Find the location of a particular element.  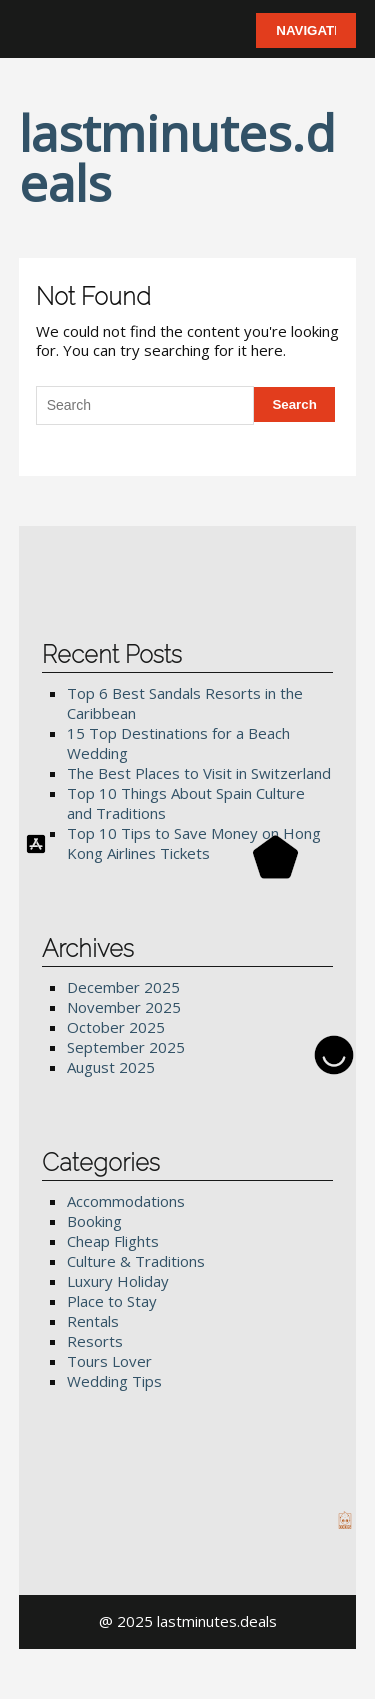

cocos game engine logo is located at coordinates (345, 1520).